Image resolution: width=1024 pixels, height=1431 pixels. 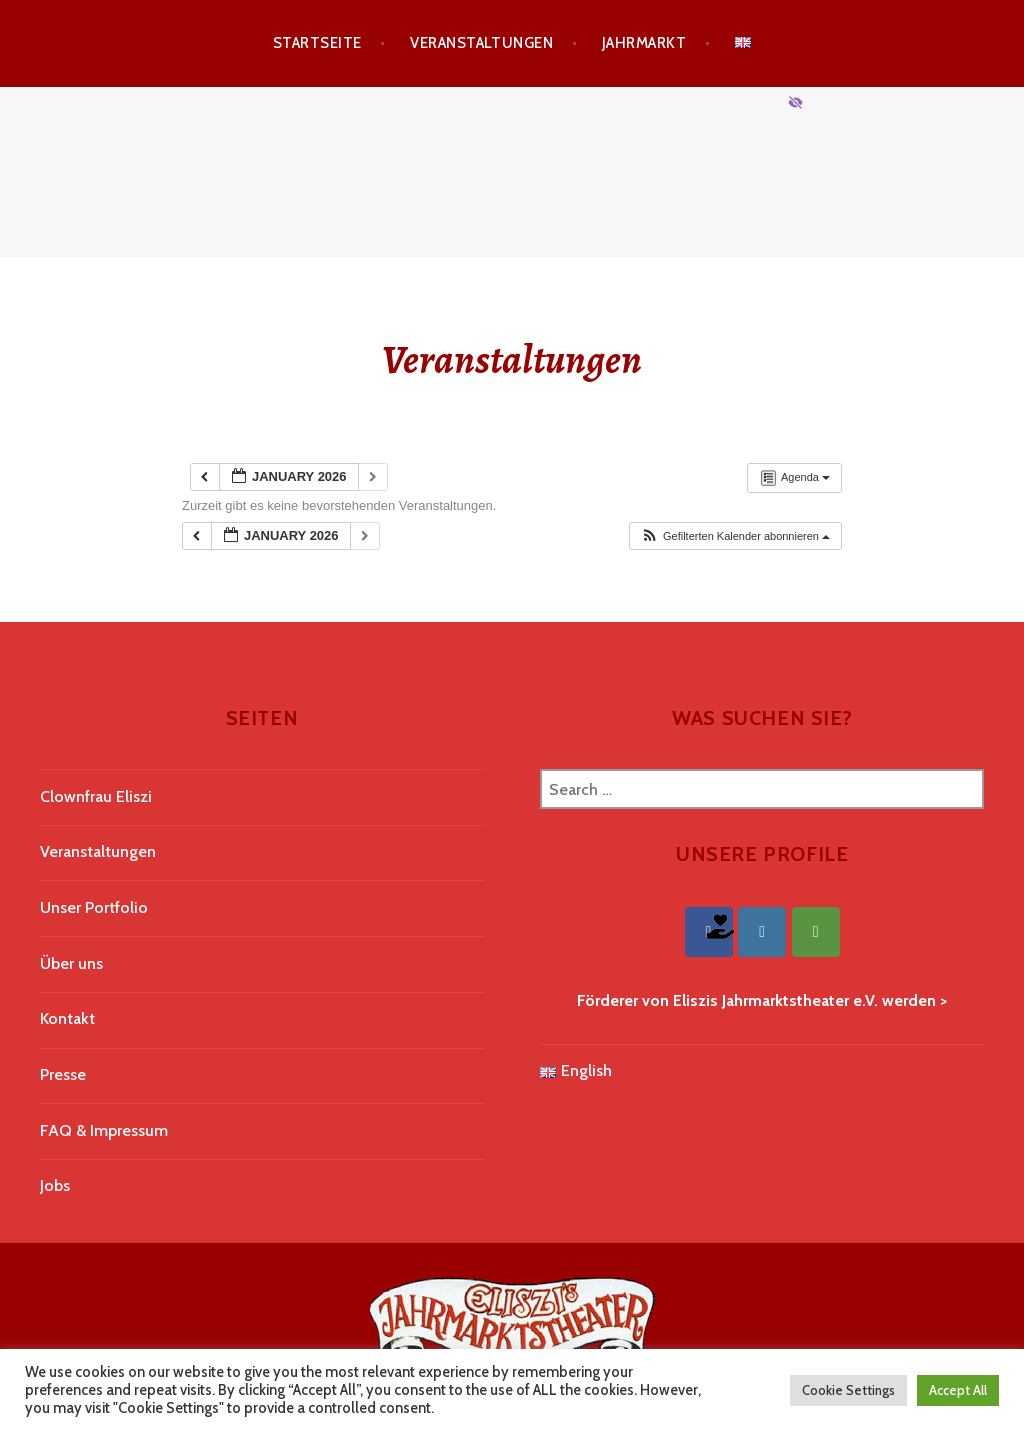 I want to click on access donation or charitable giving options, so click(x=720, y=926).